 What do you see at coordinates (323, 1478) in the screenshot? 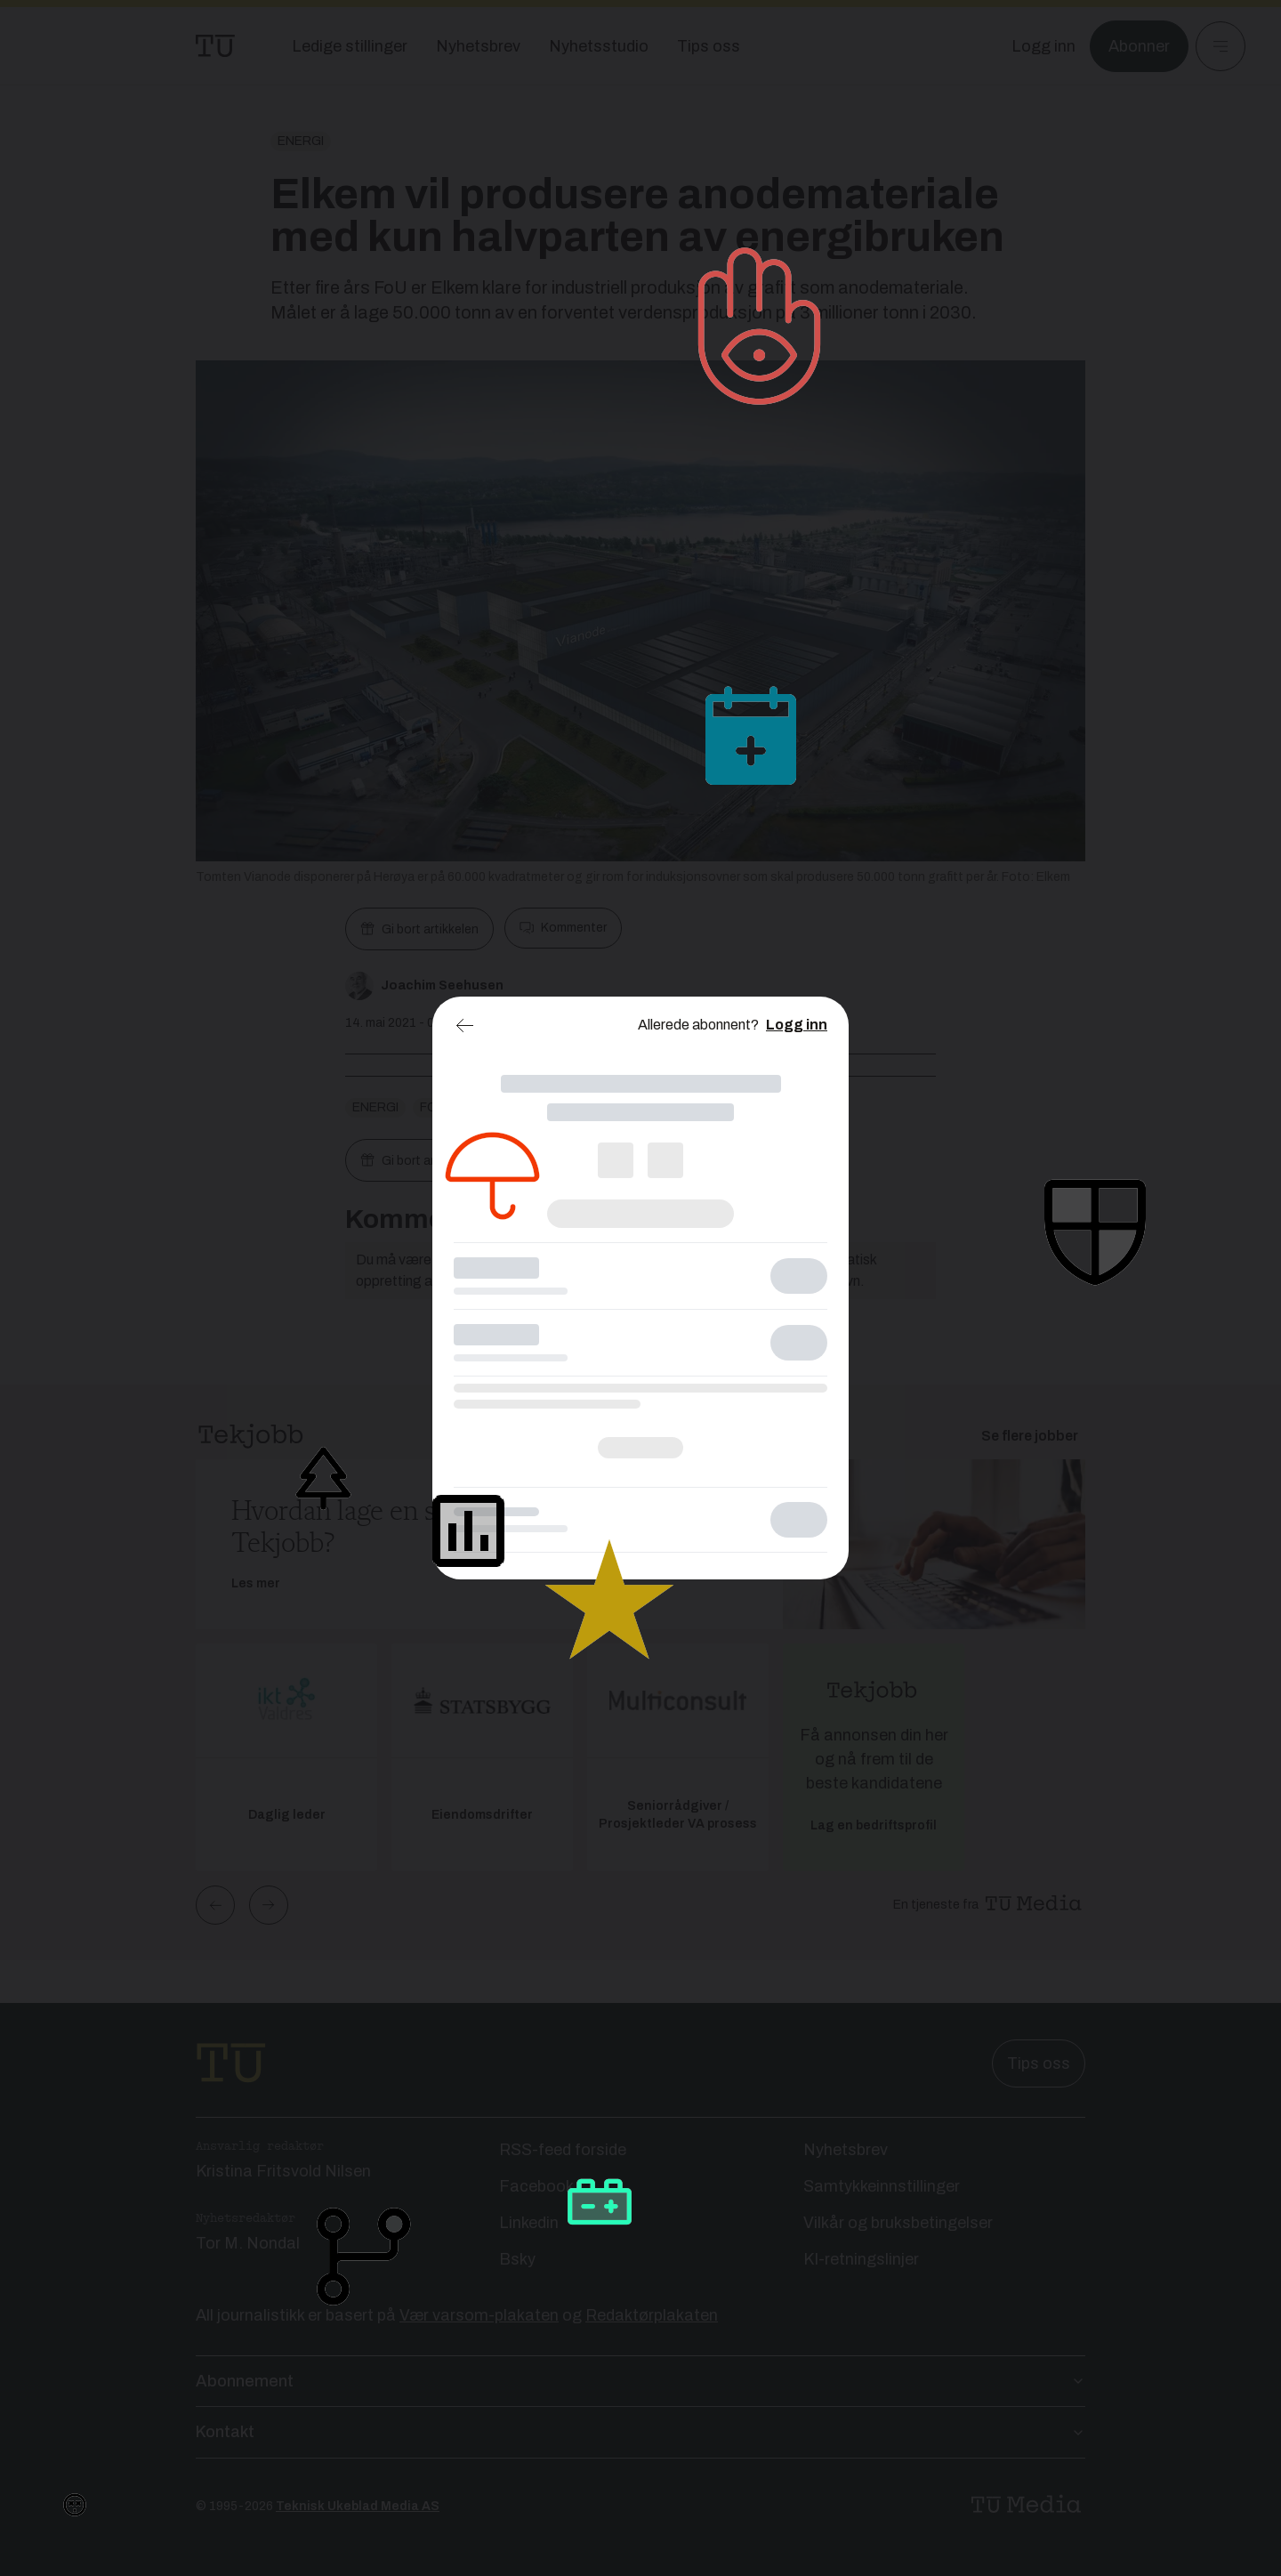
I see `indicates parks or nature areas on a map` at bounding box center [323, 1478].